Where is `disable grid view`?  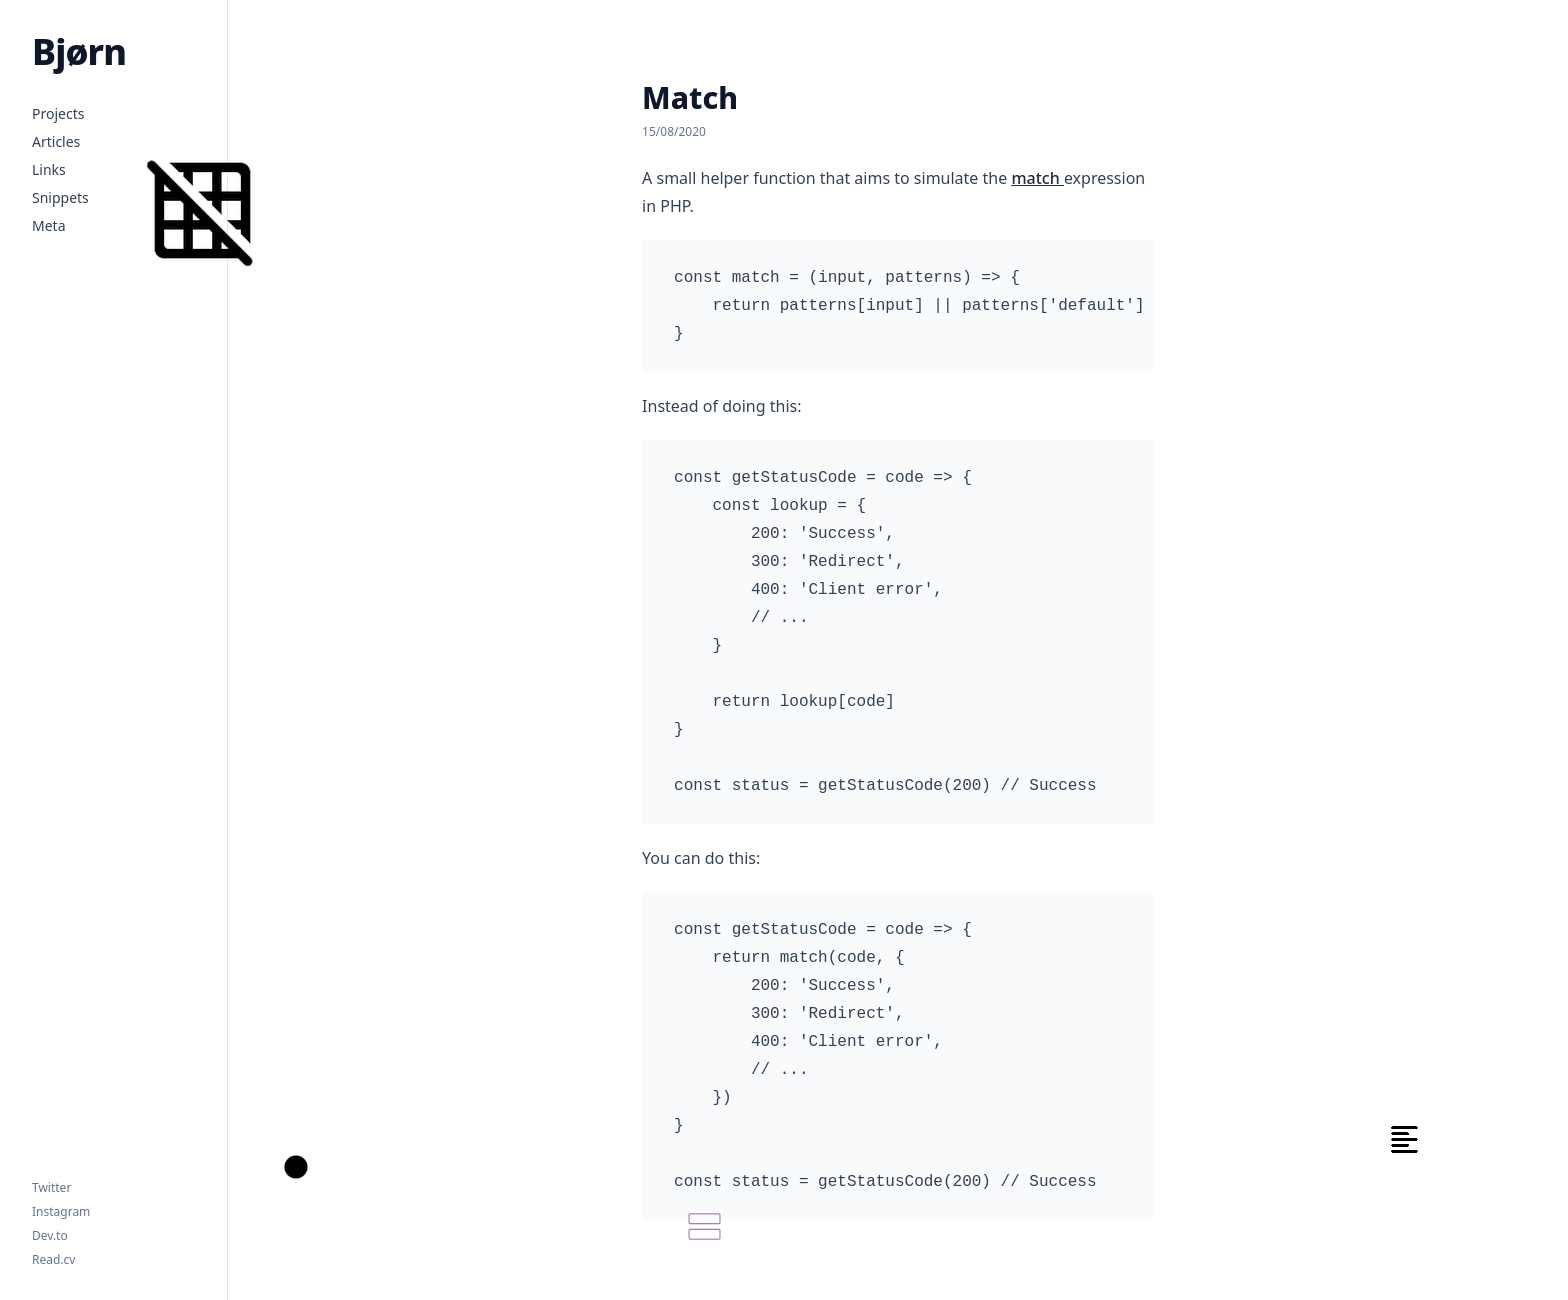
disable grid view is located at coordinates (202, 210).